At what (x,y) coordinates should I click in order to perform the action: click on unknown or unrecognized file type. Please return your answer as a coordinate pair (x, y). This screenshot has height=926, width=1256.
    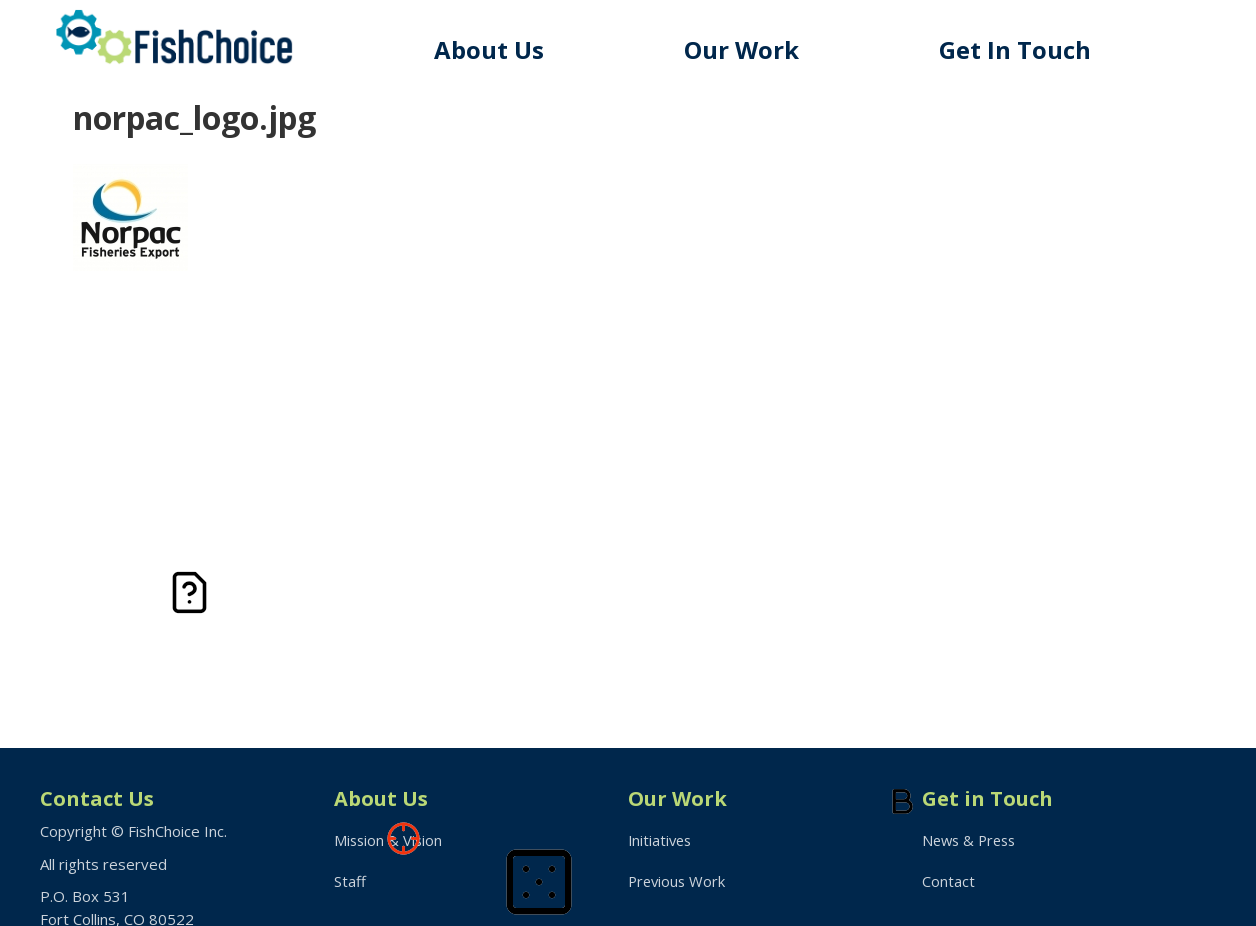
    Looking at the image, I should click on (189, 592).